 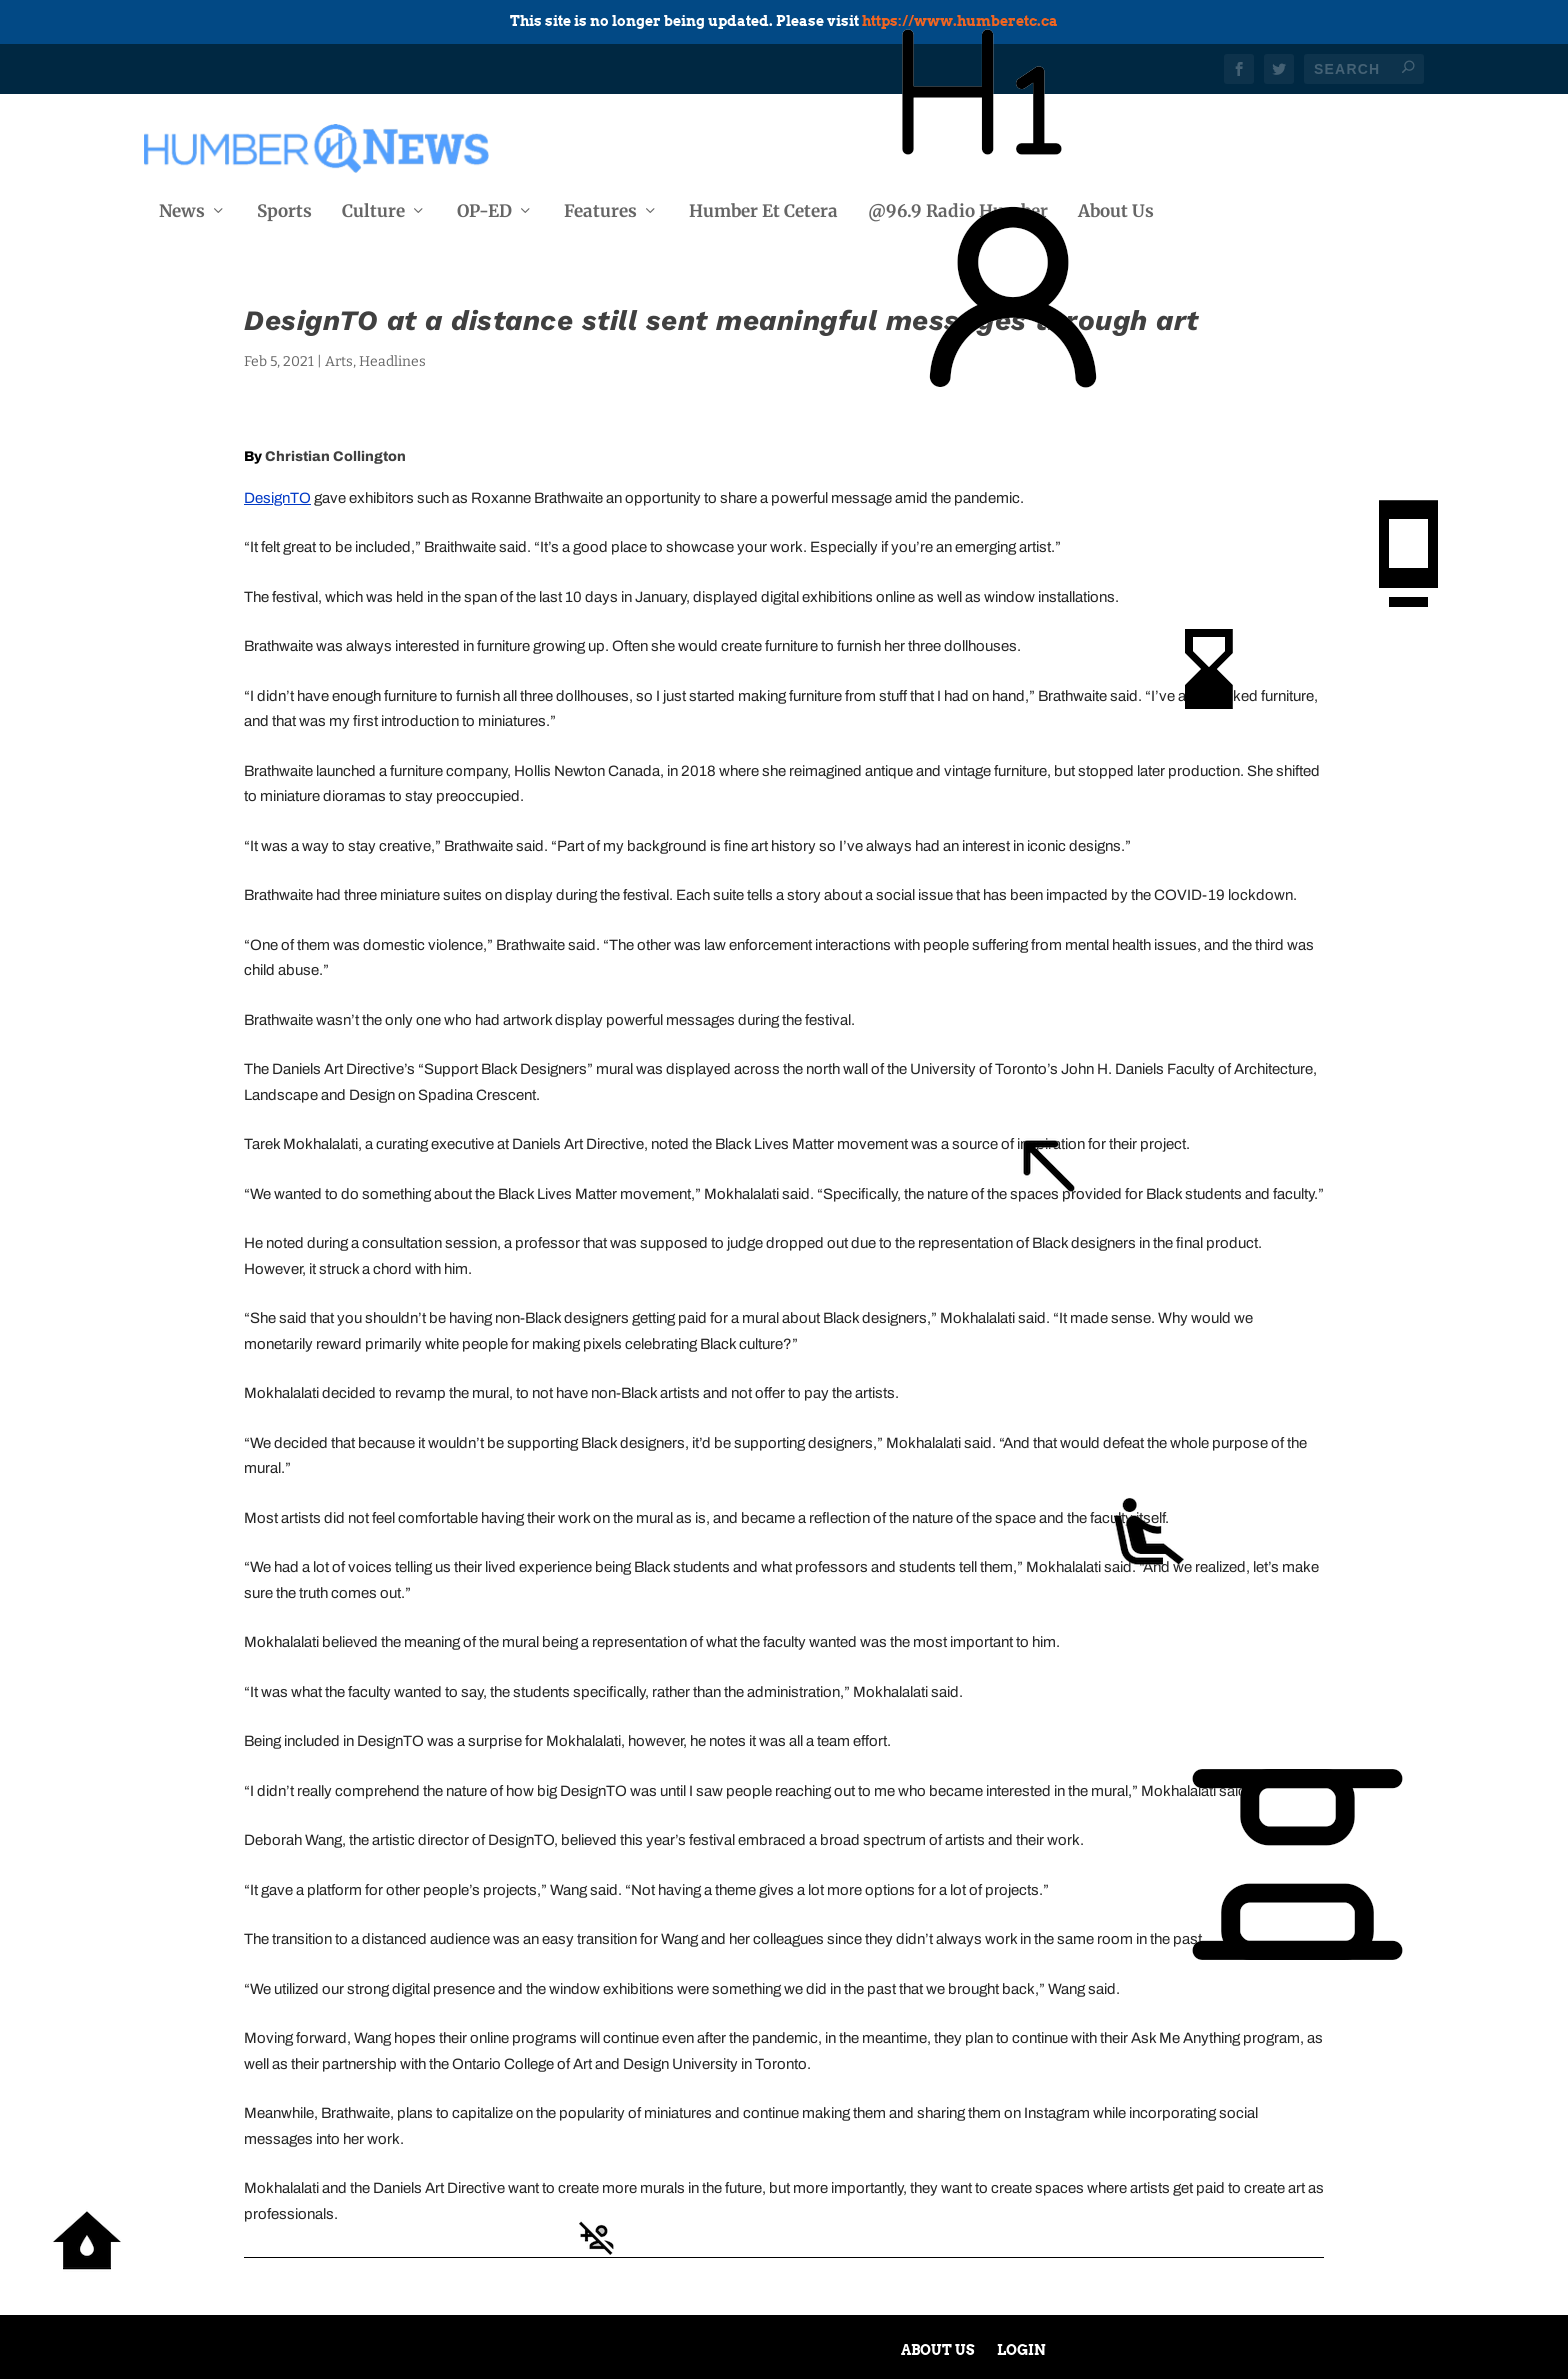 What do you see at coordinates (1013, 304) in the screenshot?
I see `view your profile` at bounding box center [1013, 304].